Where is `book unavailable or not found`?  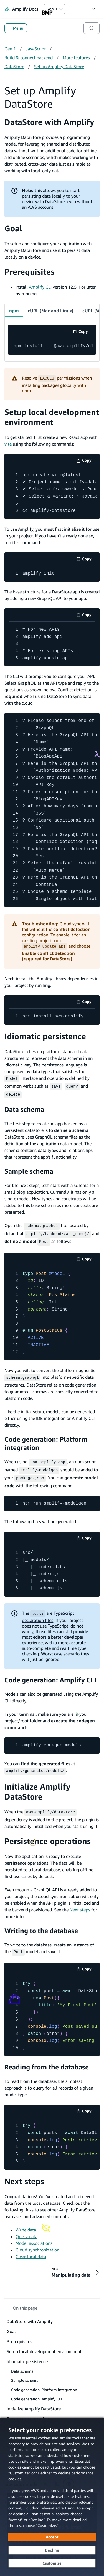
book unavailable or not found is located at coordinates (78, 1714).